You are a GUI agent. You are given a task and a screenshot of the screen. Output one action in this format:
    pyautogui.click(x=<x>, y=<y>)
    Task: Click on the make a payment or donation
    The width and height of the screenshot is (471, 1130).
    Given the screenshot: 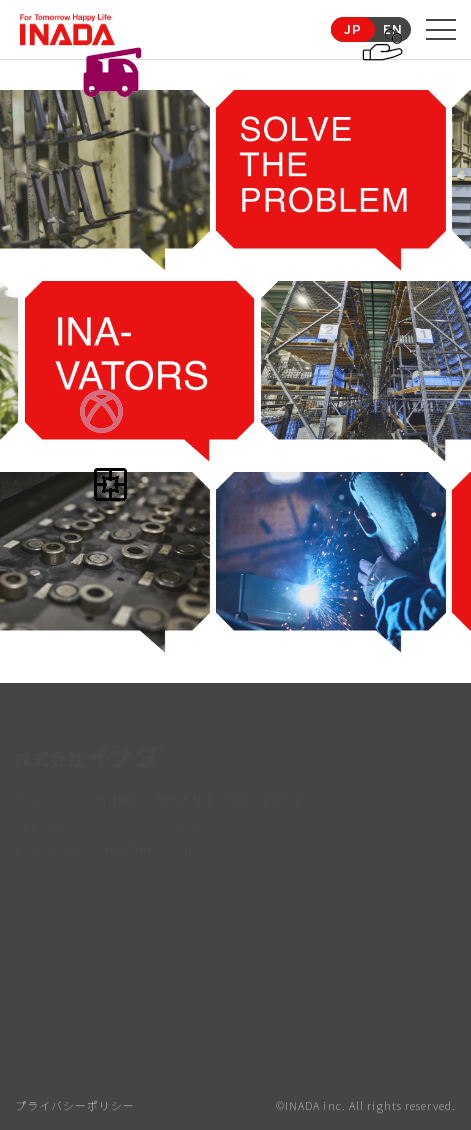 What is the action you would take?
    pyautogui.click(x=384, y=46)
    